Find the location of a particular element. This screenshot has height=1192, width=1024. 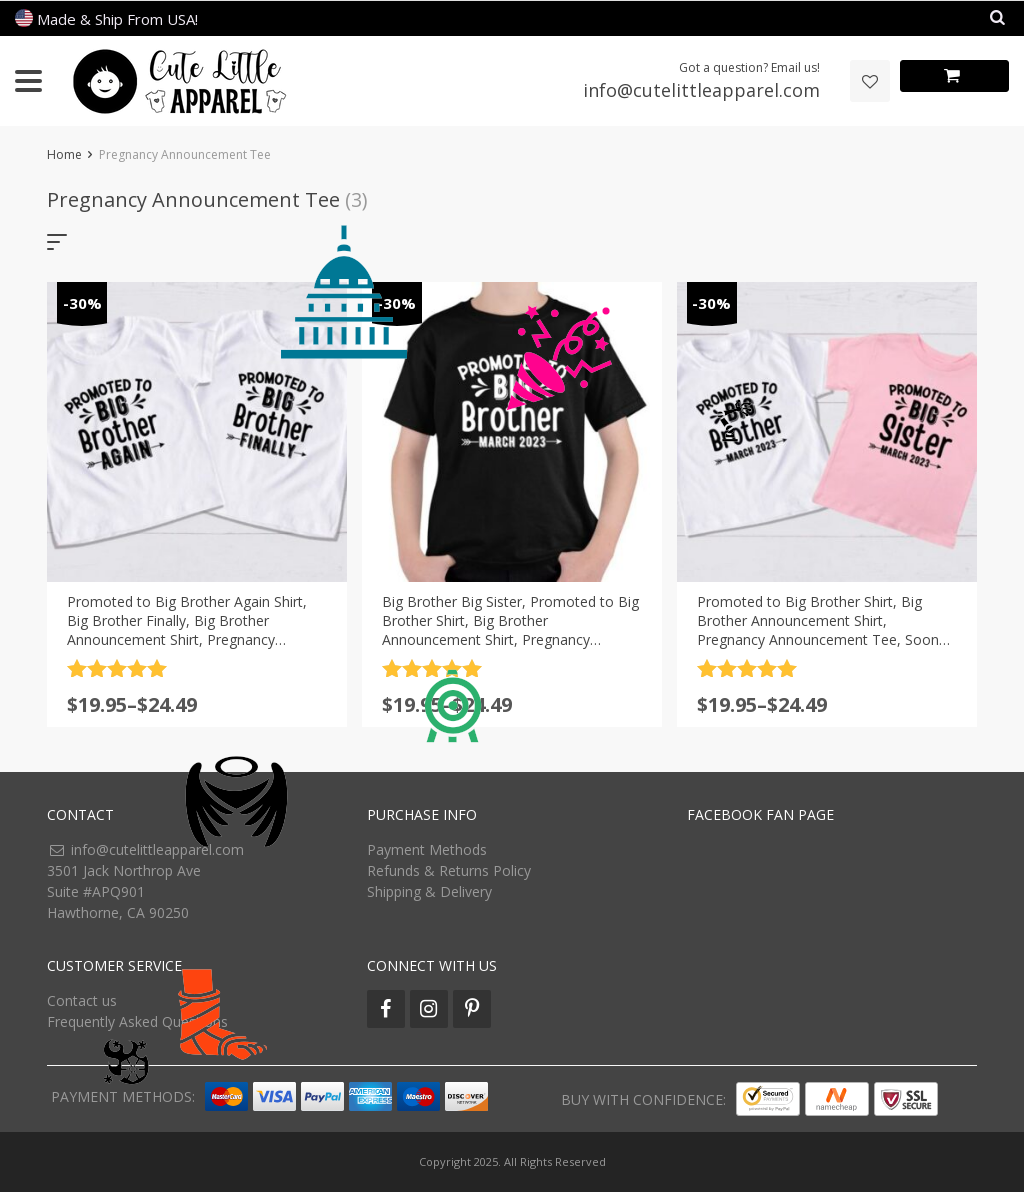

cast a frostfire spell or ability is located at coordinates (125, 1061).